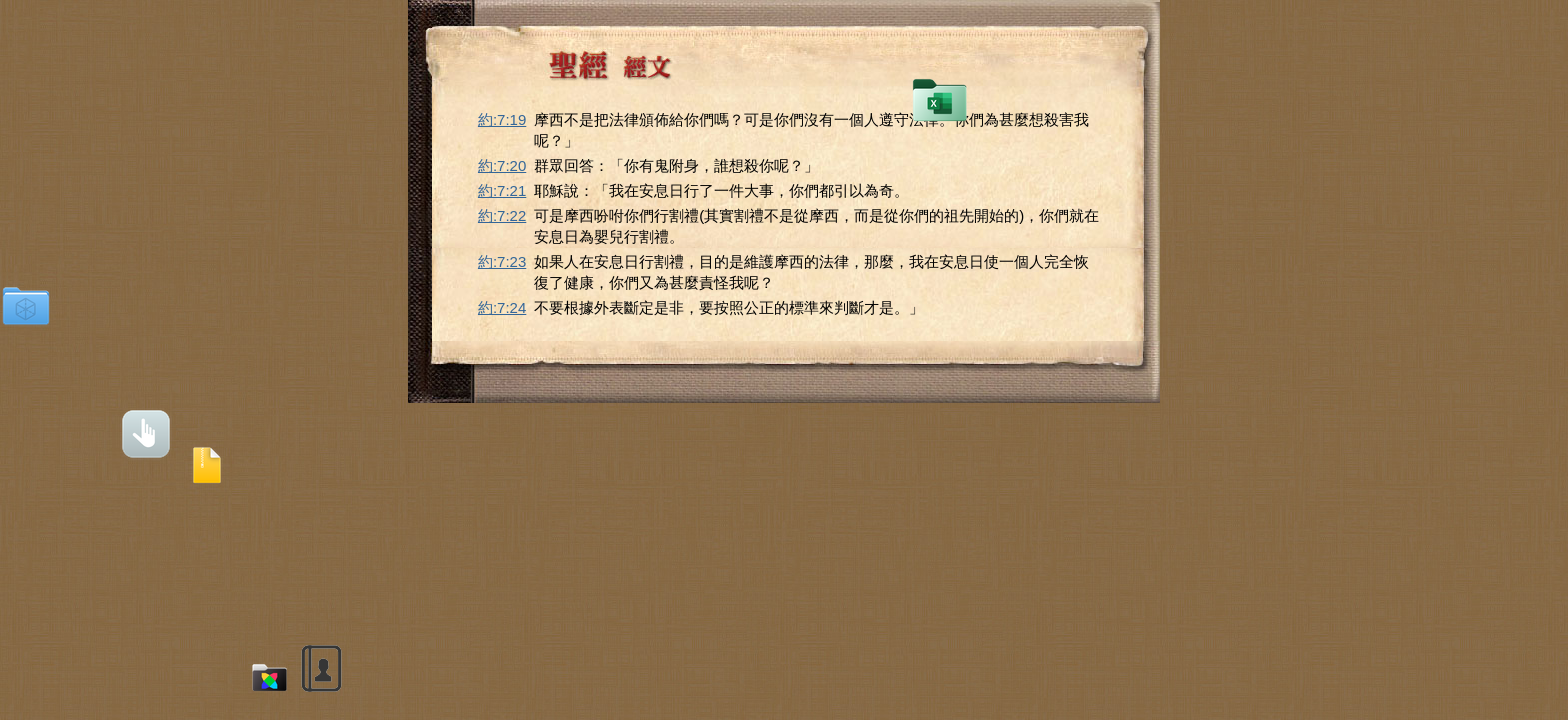 The height and width of the screenshot is (720, 1568). I want to click on open contacts or address book, so click(321, 668).